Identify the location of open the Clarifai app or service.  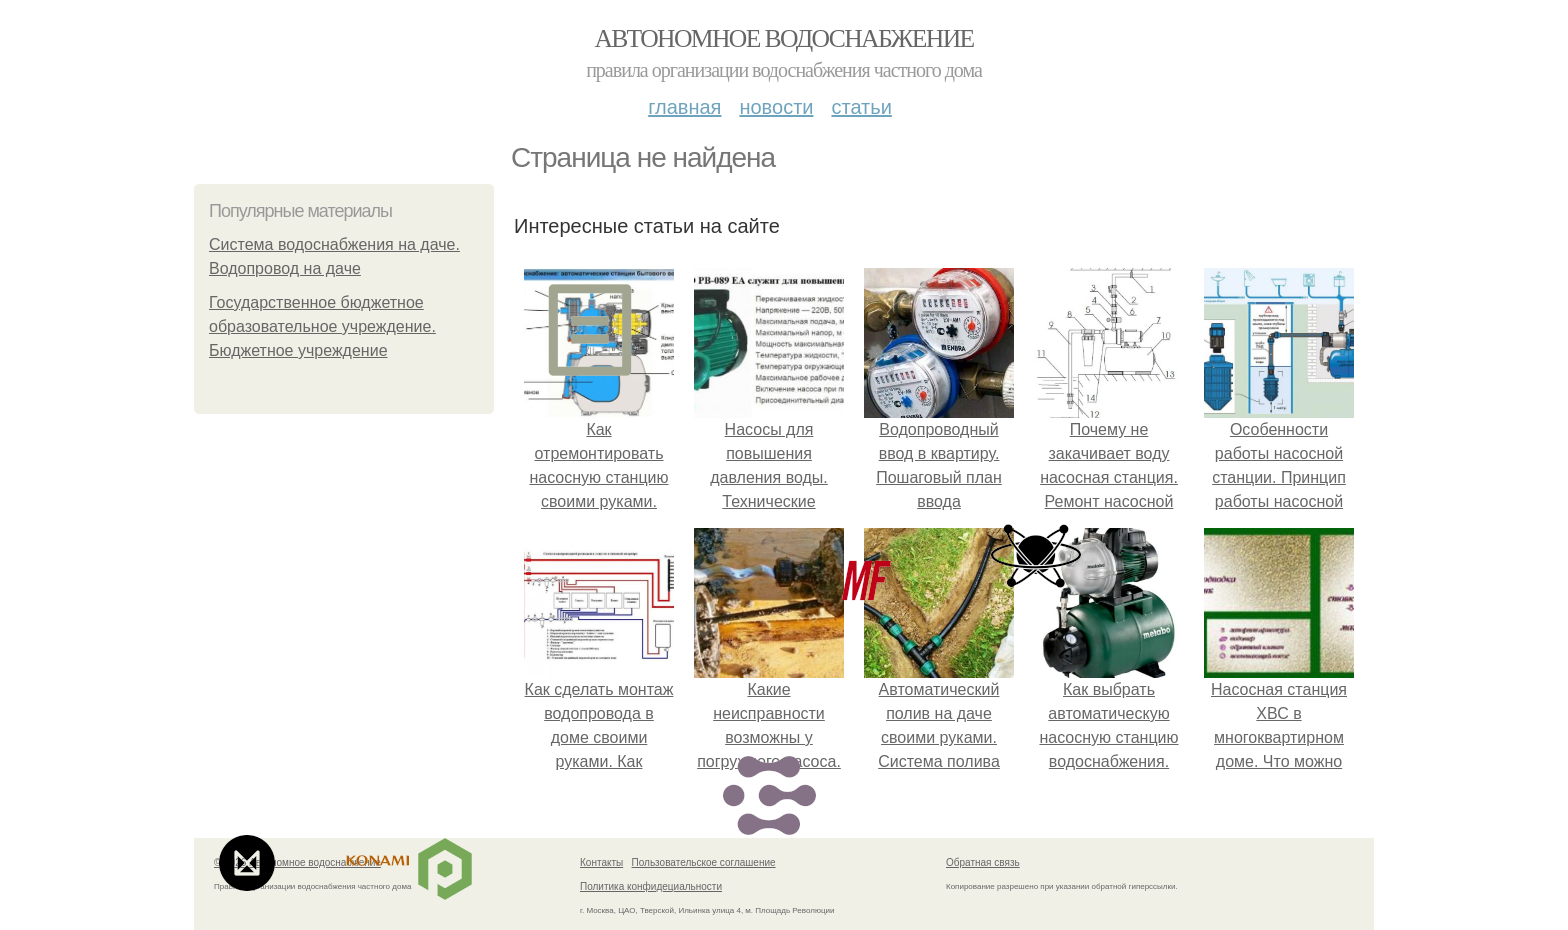
(769, 795).